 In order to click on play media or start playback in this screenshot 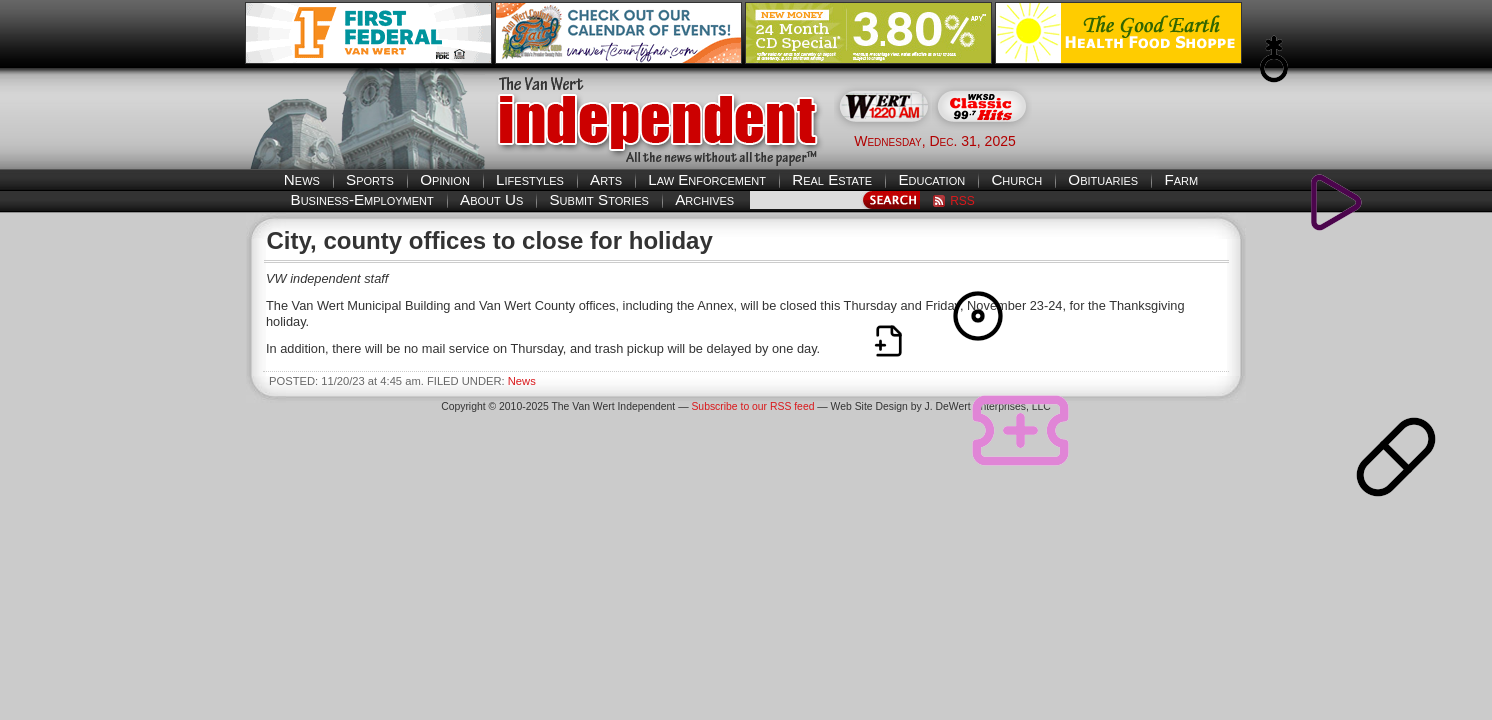, I will do `click(1333, 202)`.